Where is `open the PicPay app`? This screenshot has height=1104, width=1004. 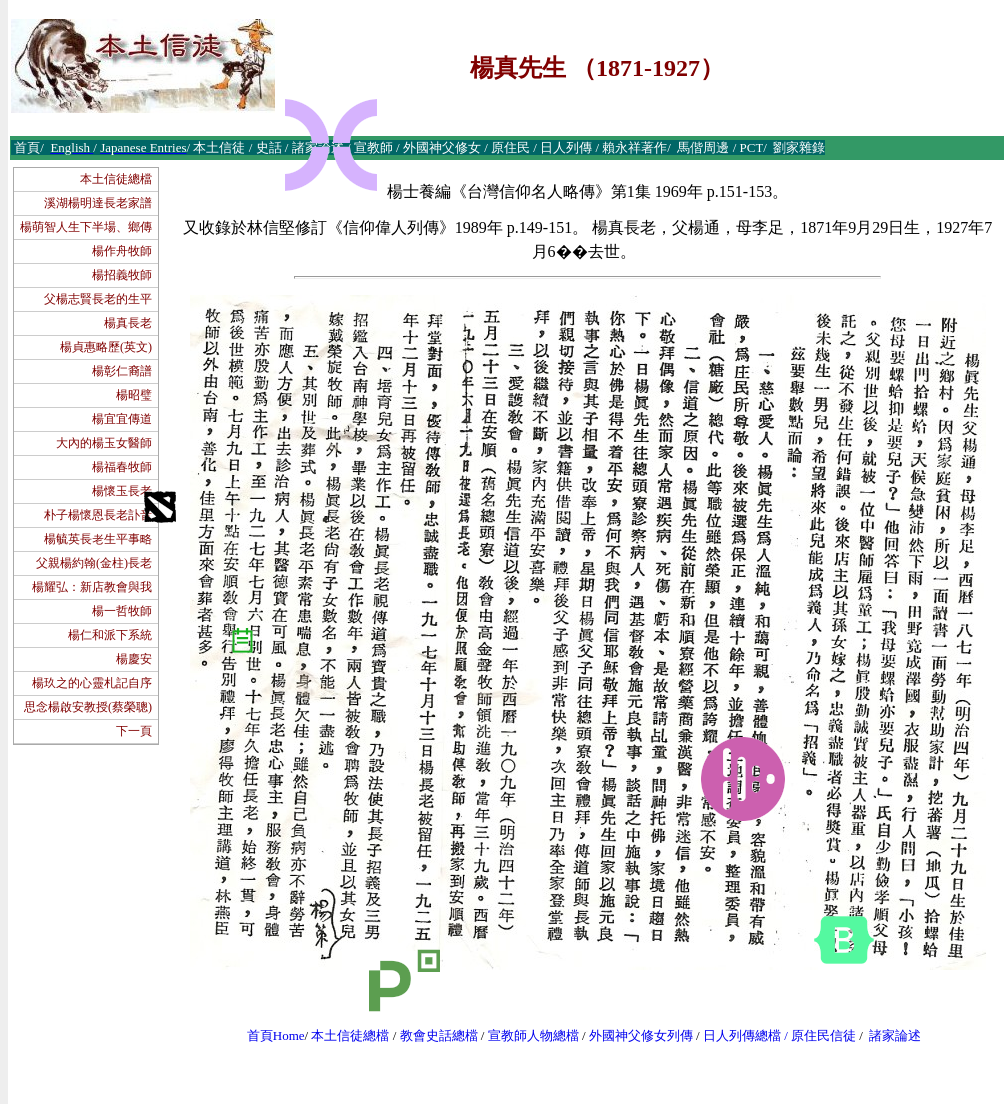
open the PicPay app is located at coordinates (404, 980).